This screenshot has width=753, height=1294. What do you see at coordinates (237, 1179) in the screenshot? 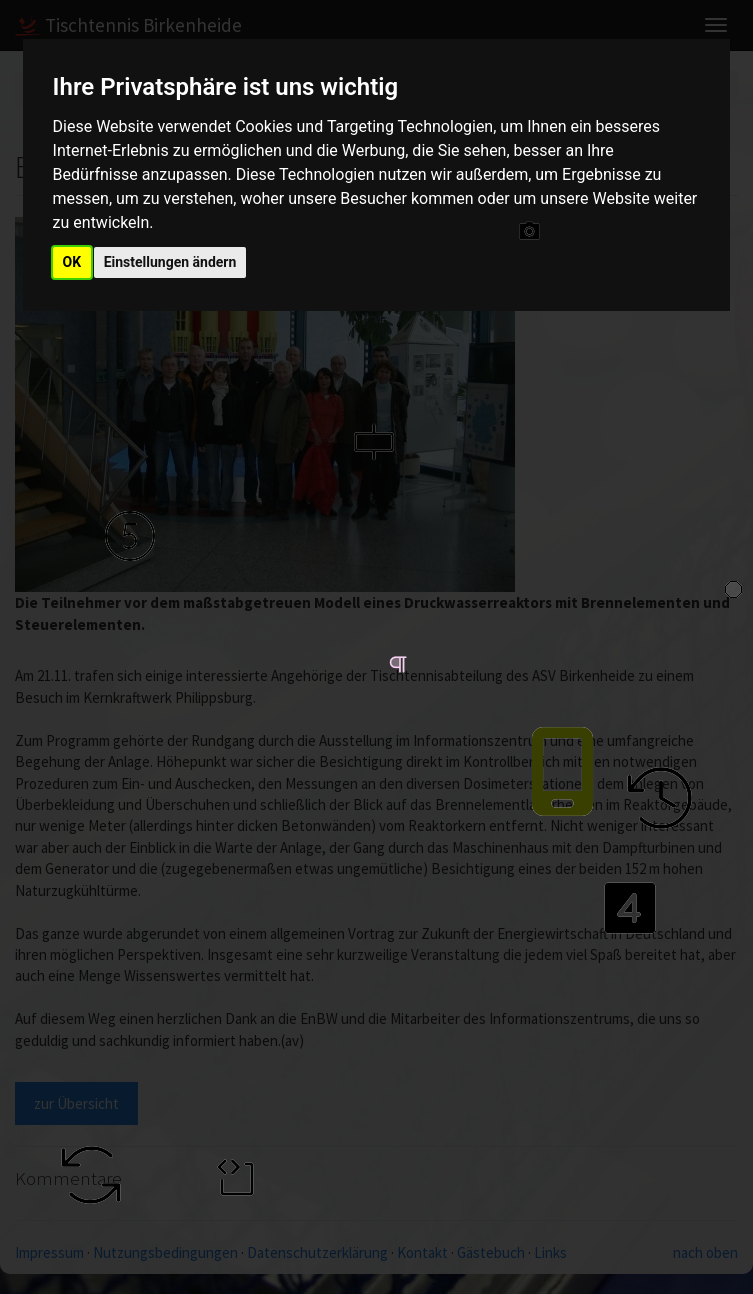
I see `insert a code block or snippet` at bounding box center [237, 1179].